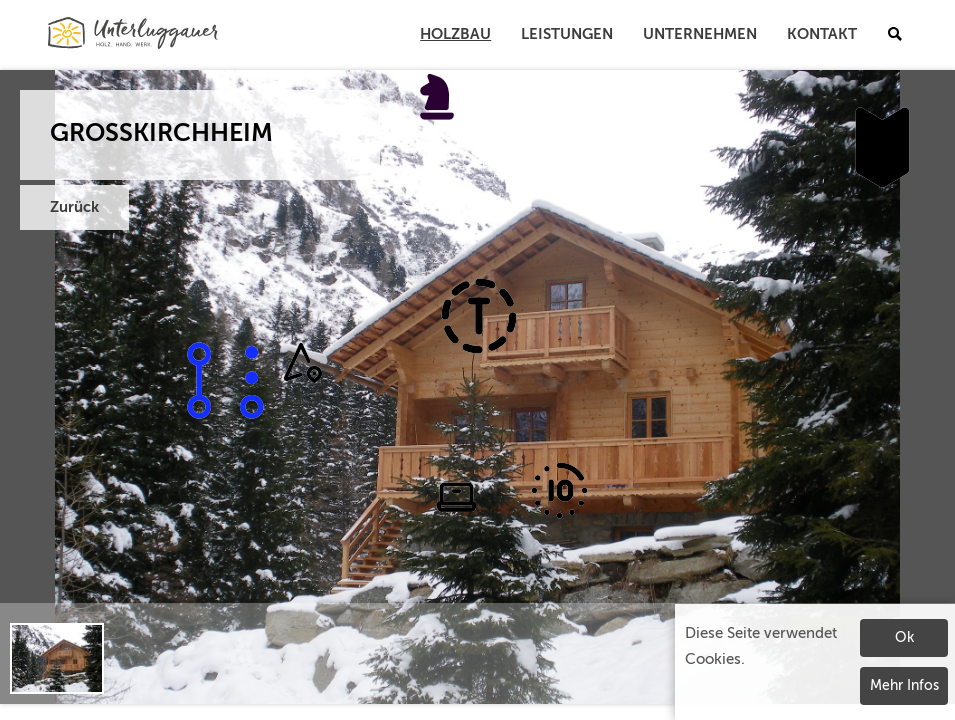 This screenshot has height=720, width=955. Describe the element at coordinates (882, 147) in the screenshot. I see `indicates verified or certified status` at that location.